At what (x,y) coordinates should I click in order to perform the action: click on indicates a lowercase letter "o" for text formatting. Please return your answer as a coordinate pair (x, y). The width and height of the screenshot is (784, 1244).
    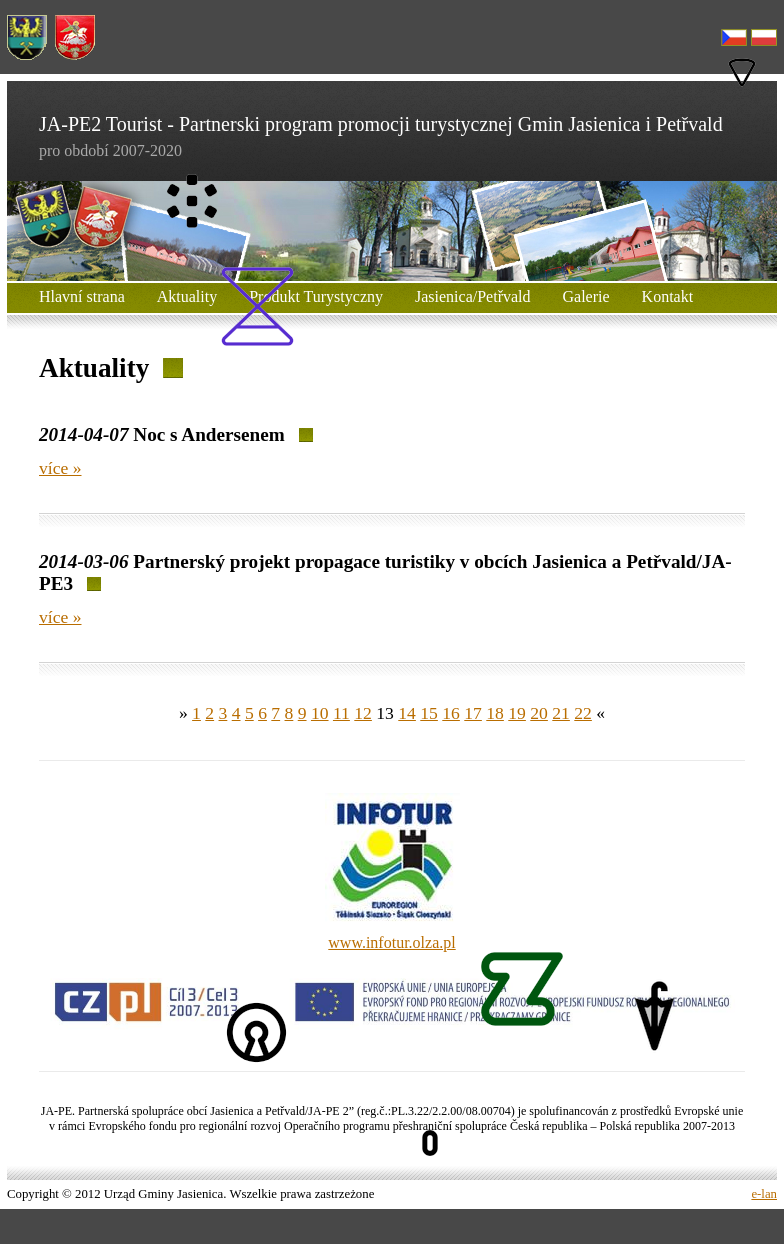
    Looking at the image, I should click on (430, 1143).